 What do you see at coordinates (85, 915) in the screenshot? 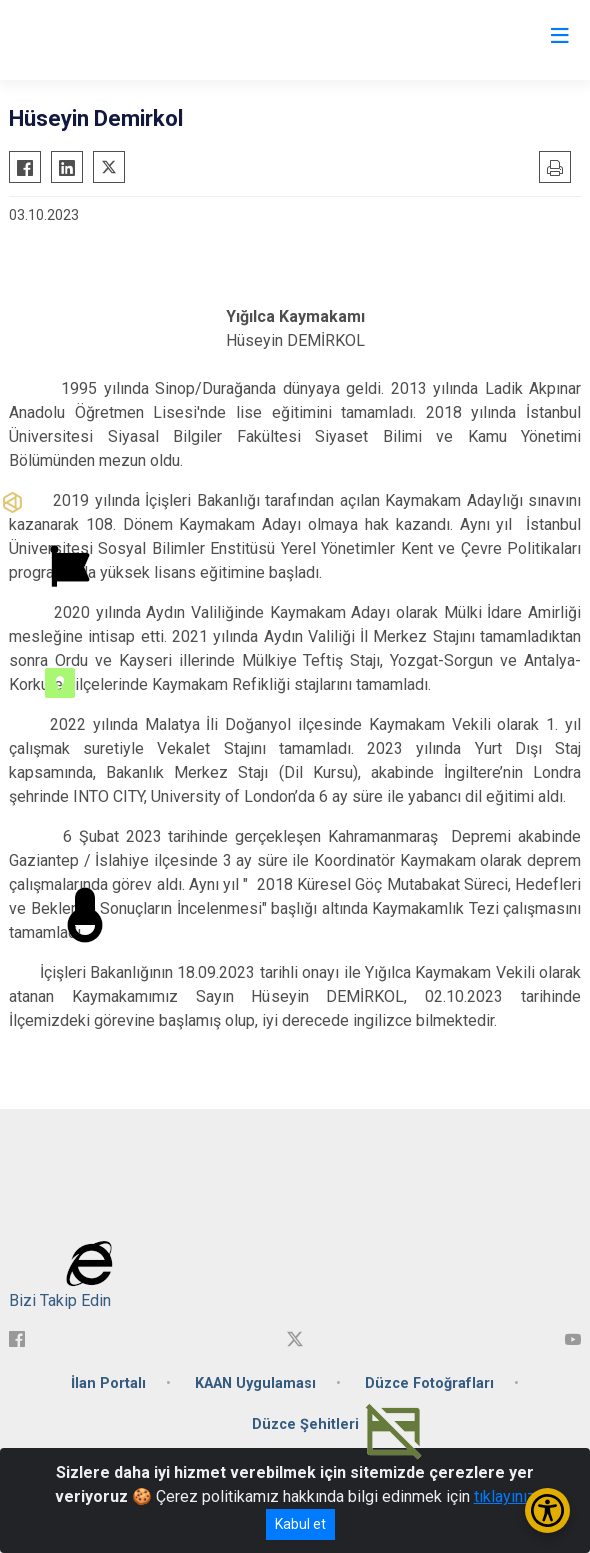
I see `indicates low or cold temperature` at bounding box center [85, 915].